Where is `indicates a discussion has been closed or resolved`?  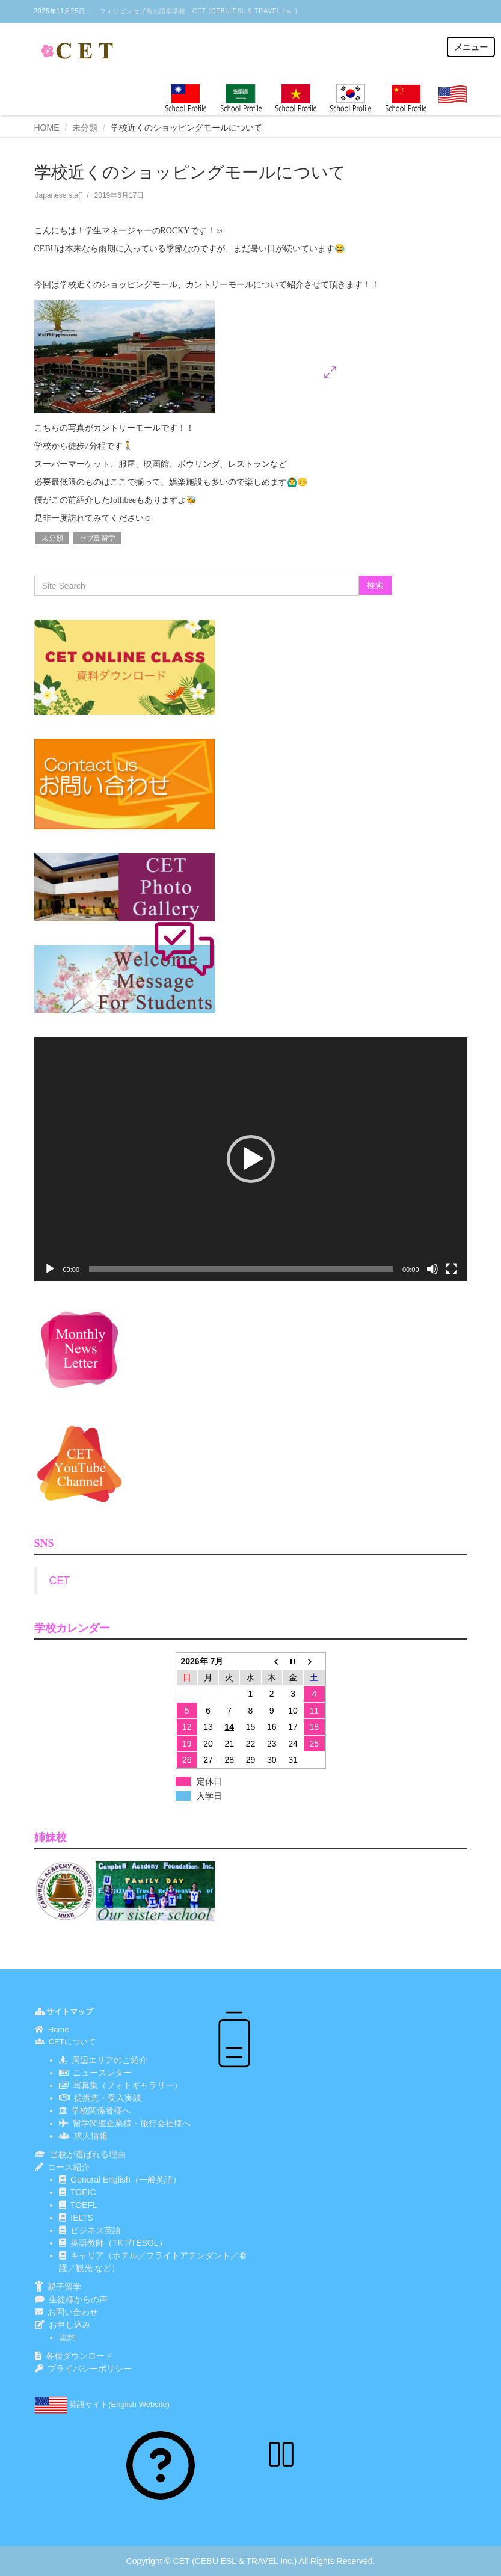
indicates a discussion has been closed or resolved is located at coordinates (184, 949).